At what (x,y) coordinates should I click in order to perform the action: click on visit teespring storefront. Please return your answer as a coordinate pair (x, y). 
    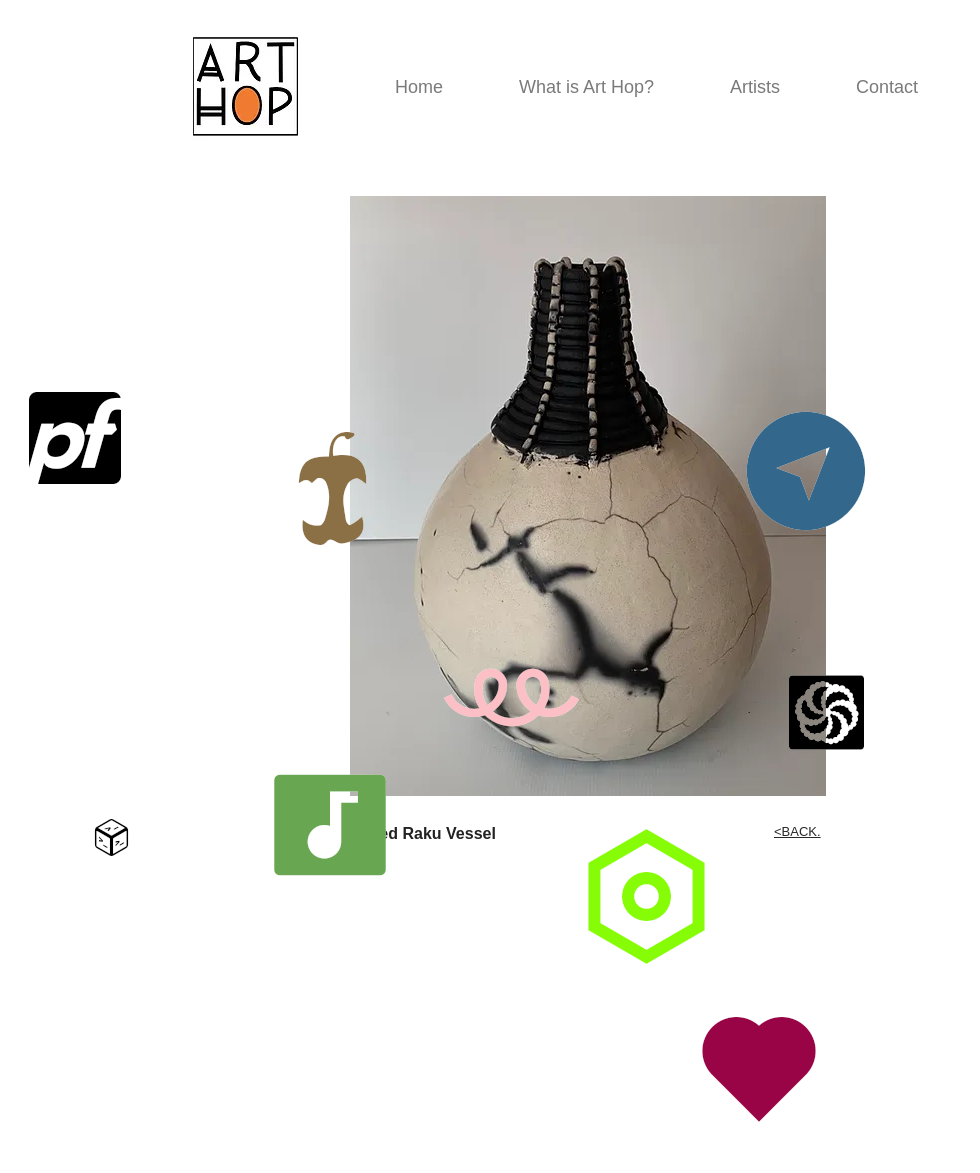
    Looking at the image, I should click on (511, 697).